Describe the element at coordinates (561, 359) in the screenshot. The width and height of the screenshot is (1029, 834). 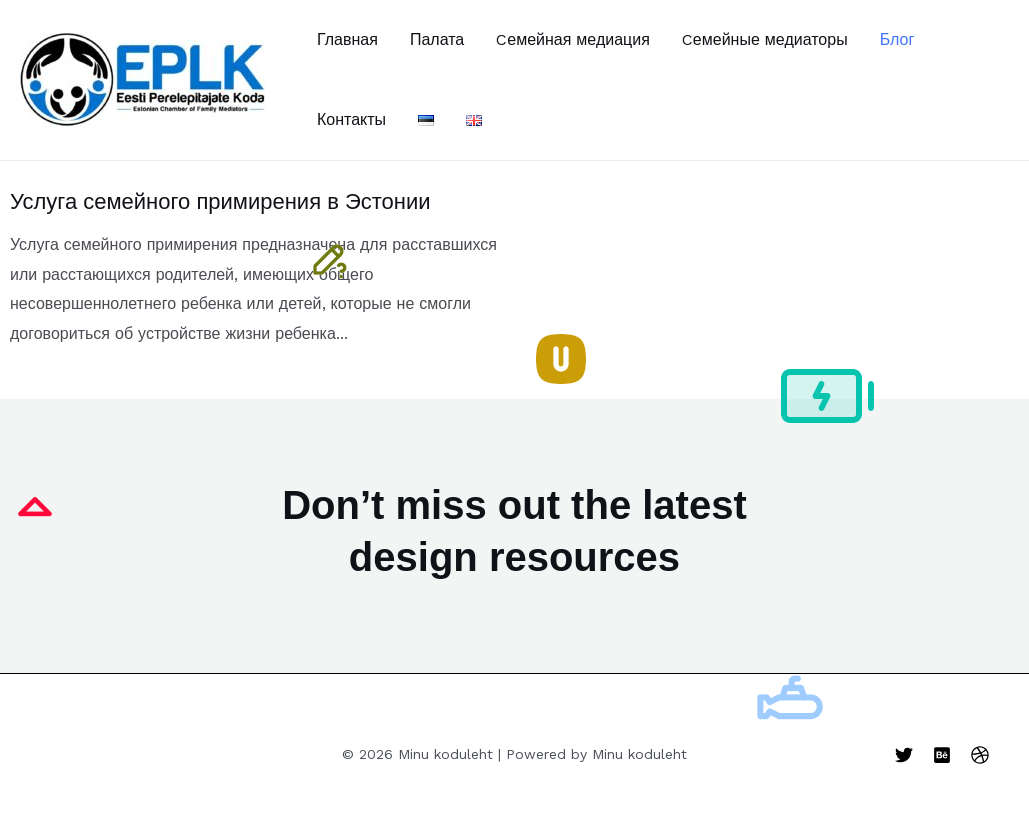
I see `indicates an unread item or status` at that location.